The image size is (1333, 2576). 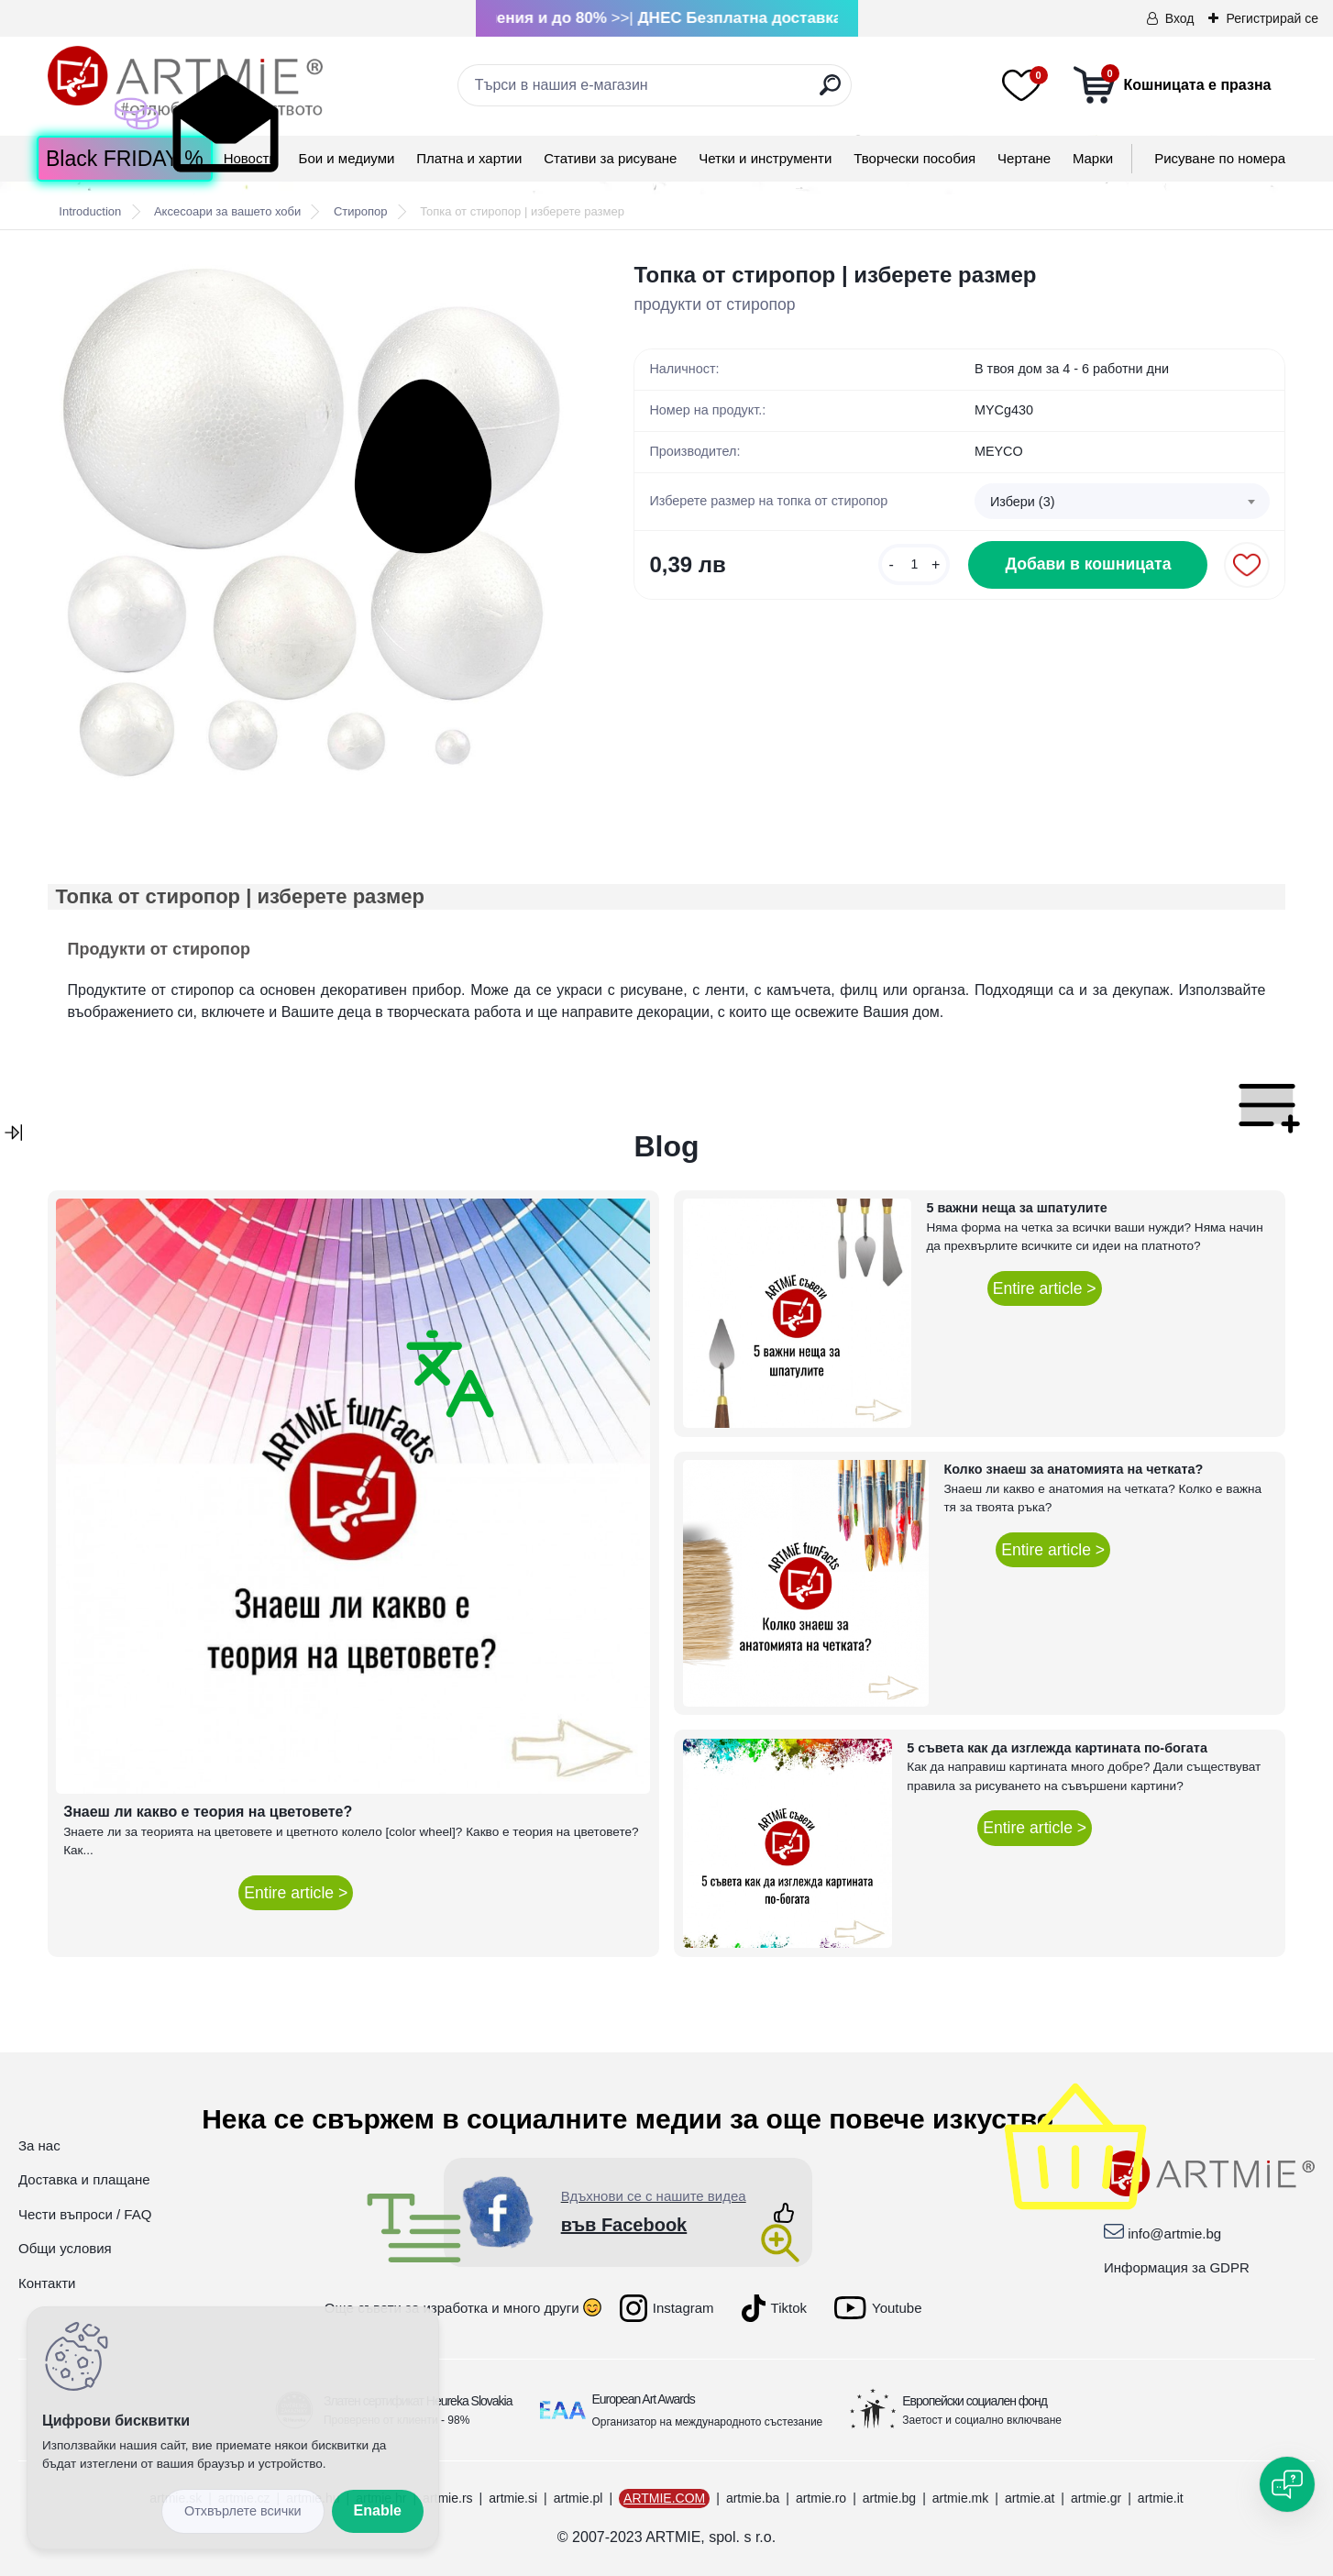 I want to click on view your coin balance or currency, so click(x=137, y=114).